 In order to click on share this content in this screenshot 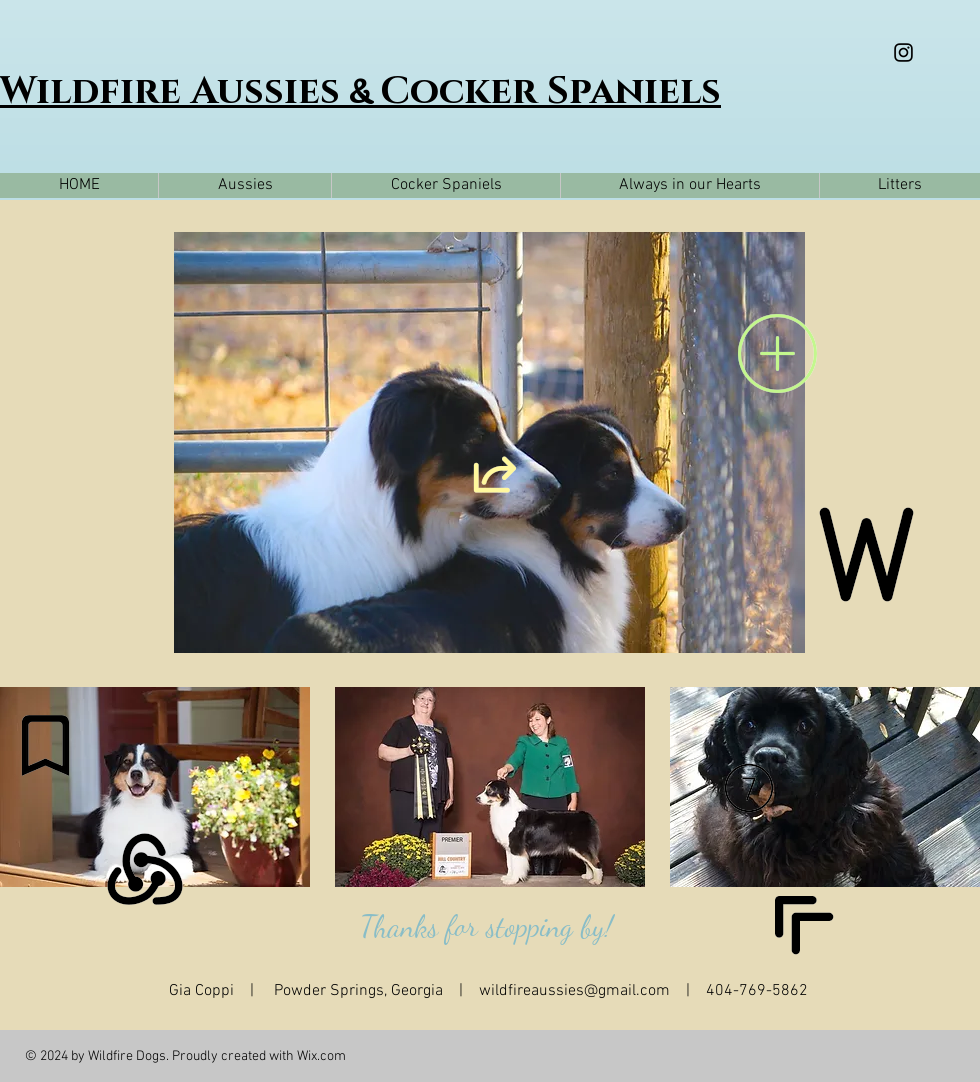, I will do `click(495, 473)`.